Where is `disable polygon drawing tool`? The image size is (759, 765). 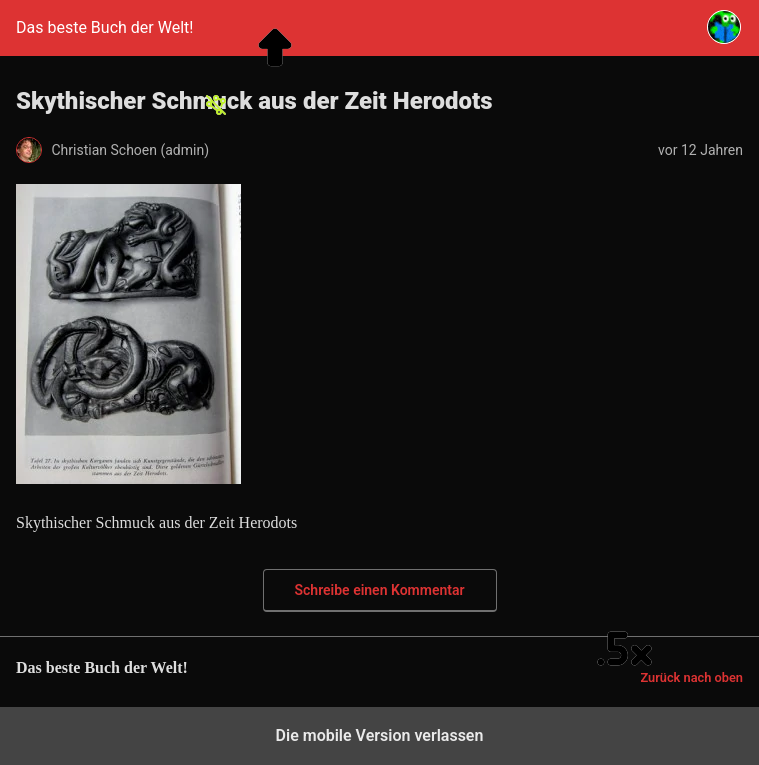 disable polygon drawing tool is located at coordinates (216, 105).